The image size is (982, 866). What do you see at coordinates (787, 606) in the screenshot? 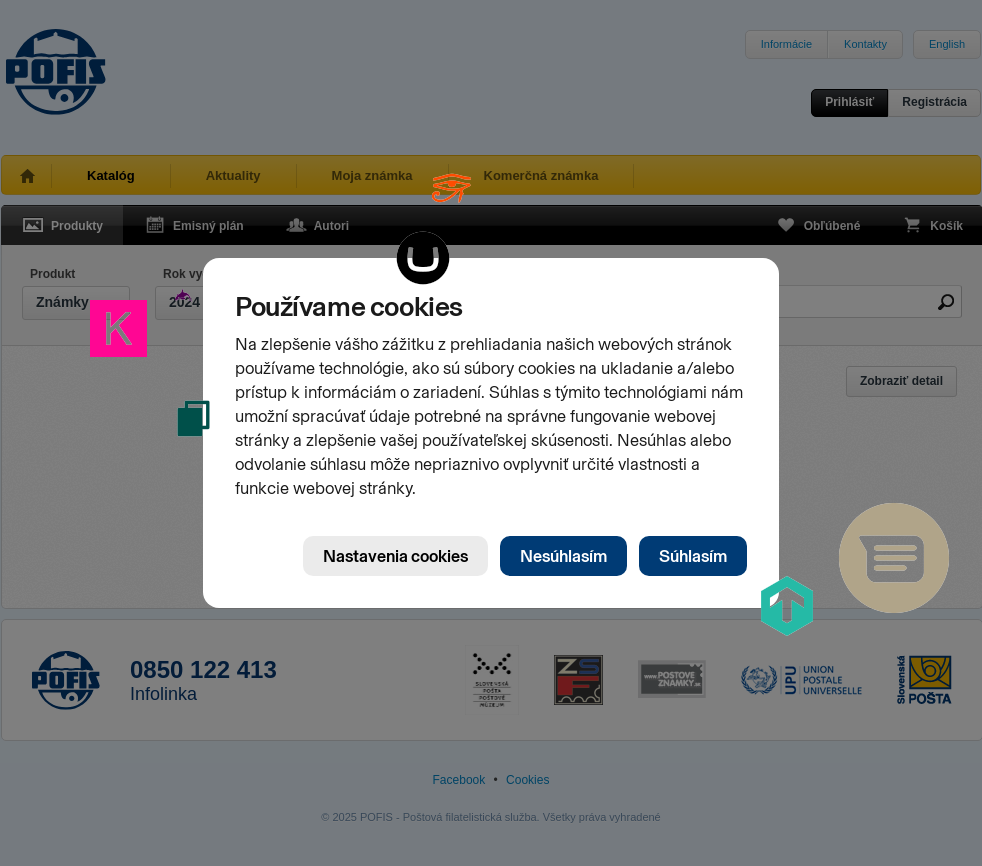
I see `open checkmk monitoring dashboard` at bounding box center [787, 606].